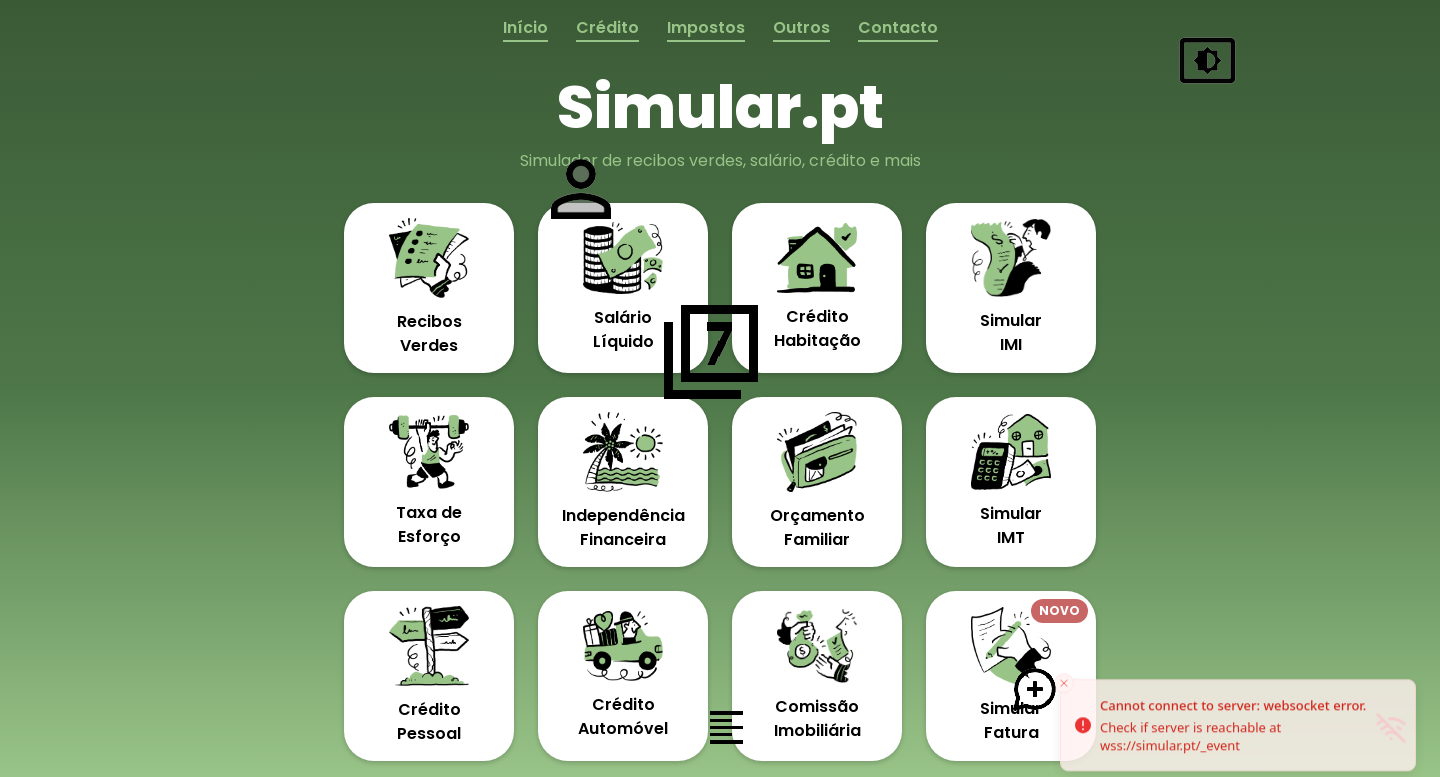 This screenshot has height=777, width=1440. I want to click on view your profile, so click(581, 189).